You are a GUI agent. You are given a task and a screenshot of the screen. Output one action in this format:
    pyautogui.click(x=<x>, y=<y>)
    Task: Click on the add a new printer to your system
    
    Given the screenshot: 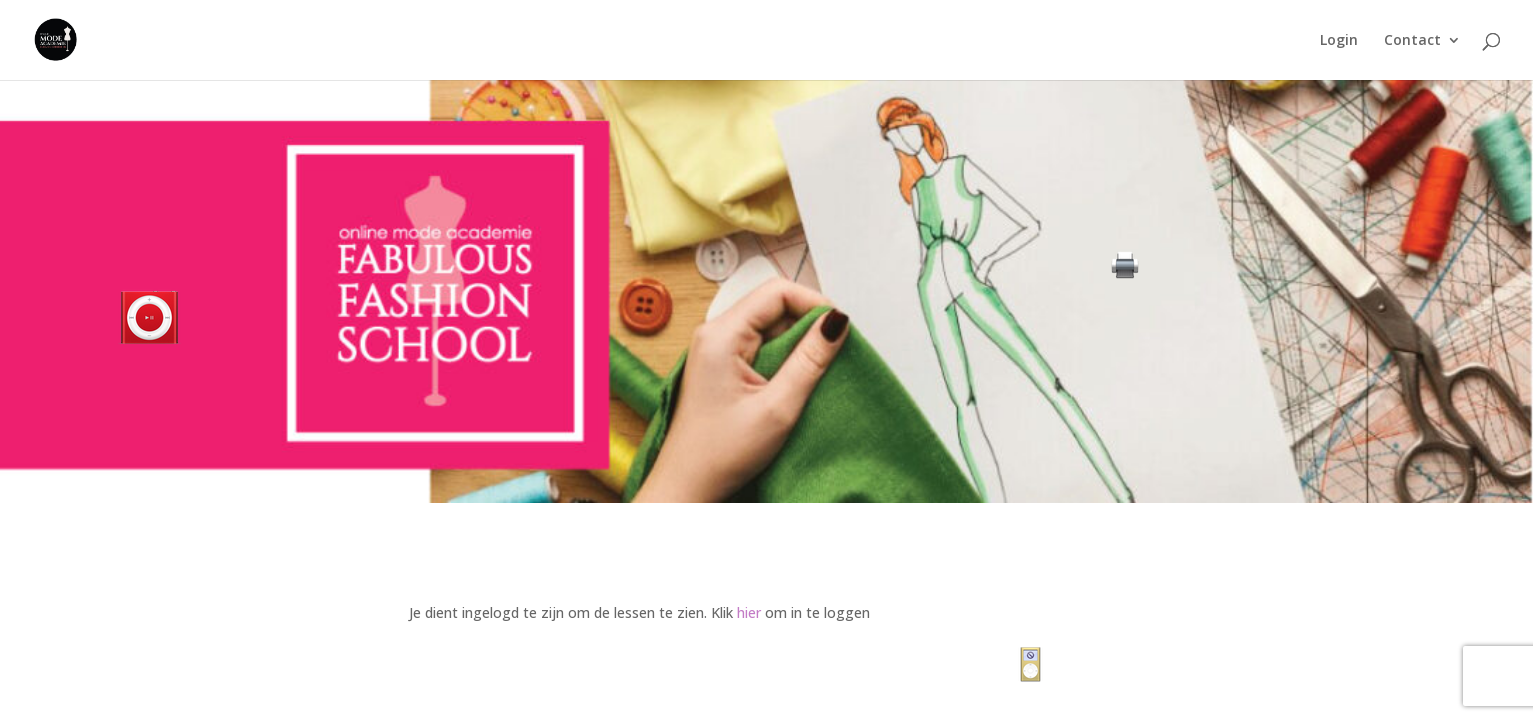 What is the action you would take?
    pyautogui.click(x=1125, y=265)
    